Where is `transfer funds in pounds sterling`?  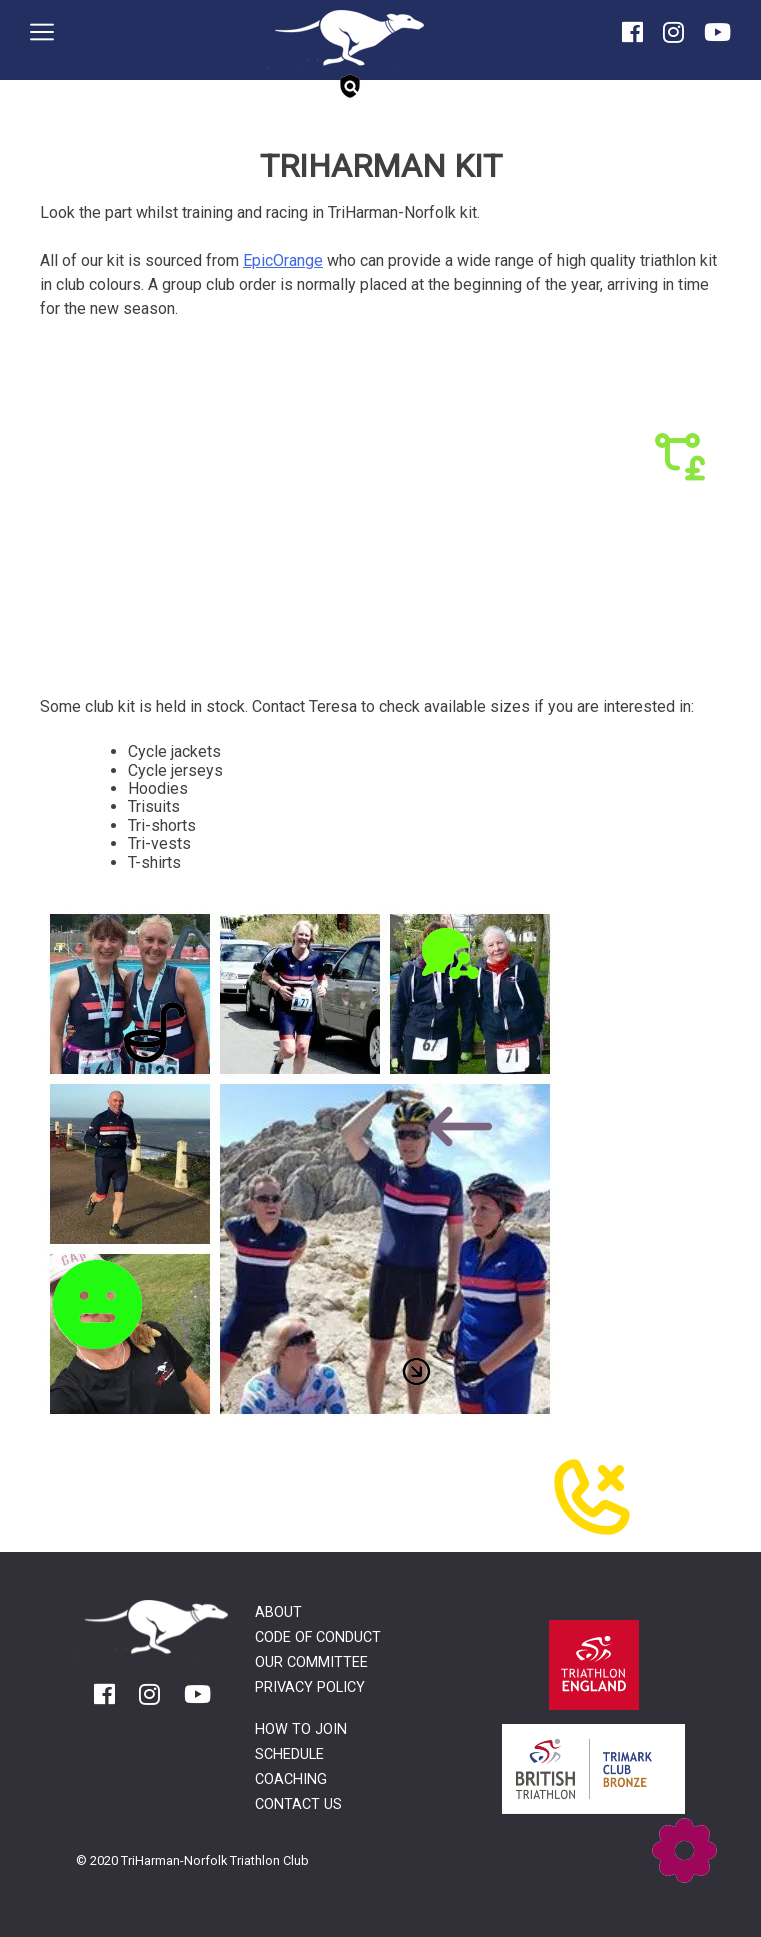
transfer funds in pounds sterling is located at coordinates (680, 458).